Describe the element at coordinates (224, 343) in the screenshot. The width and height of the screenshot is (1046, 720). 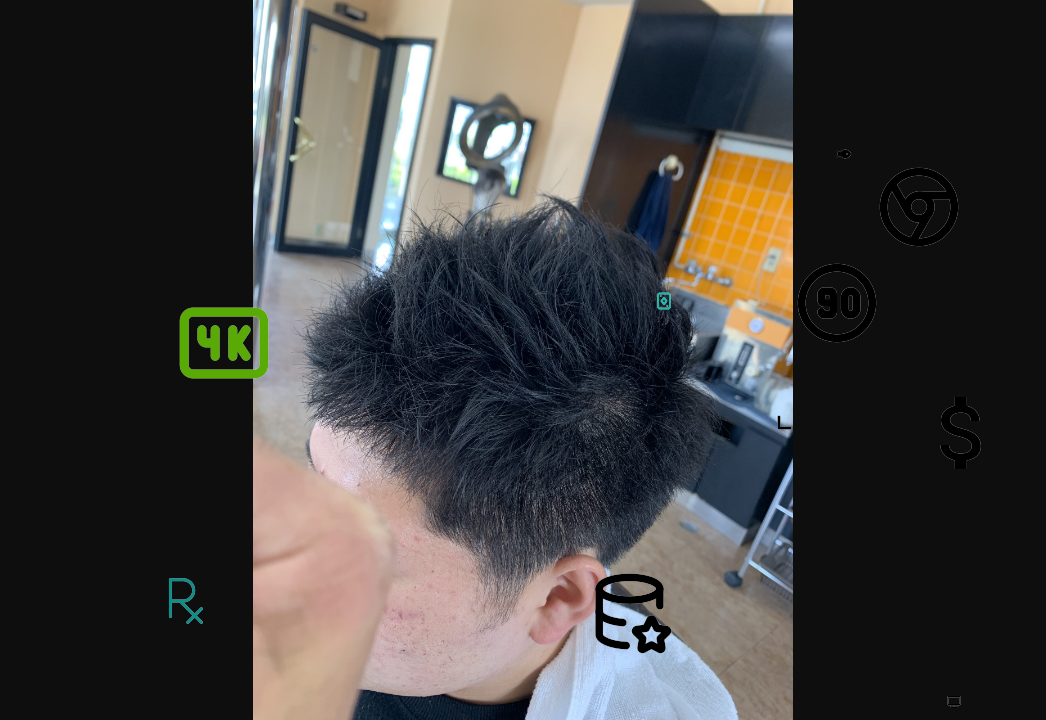
I see `indicates 4K resolution video quality` at that location.